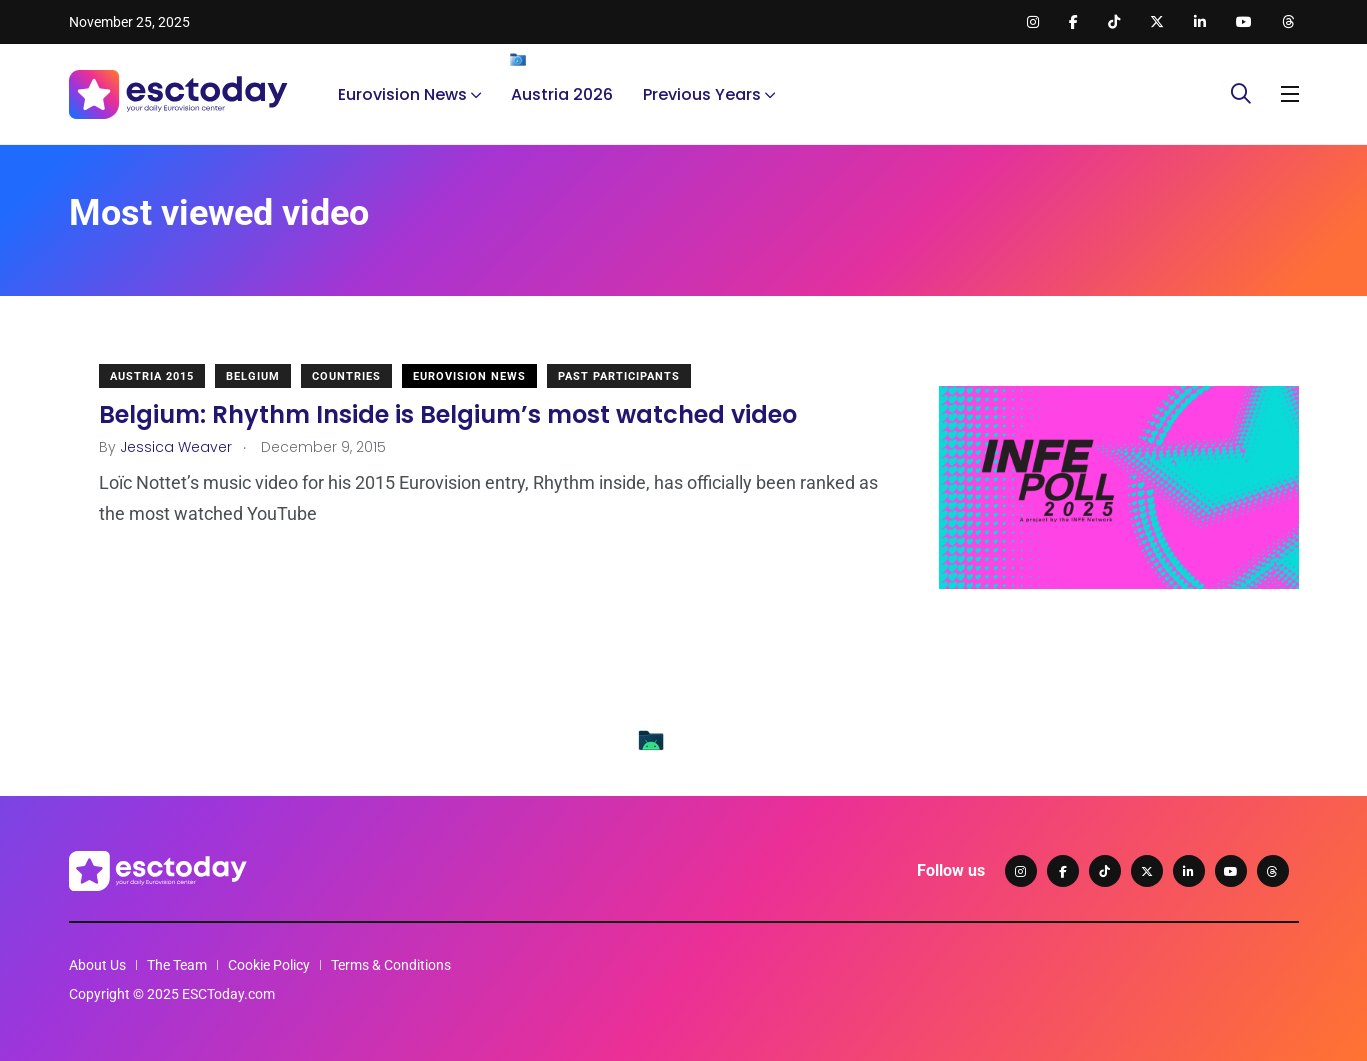 The height and width of the screenshot is (1061, 1367). What do you see at coordinates (651, 741) in the screenshot?
I see `open android files folder` at bounding box center [651, 741].